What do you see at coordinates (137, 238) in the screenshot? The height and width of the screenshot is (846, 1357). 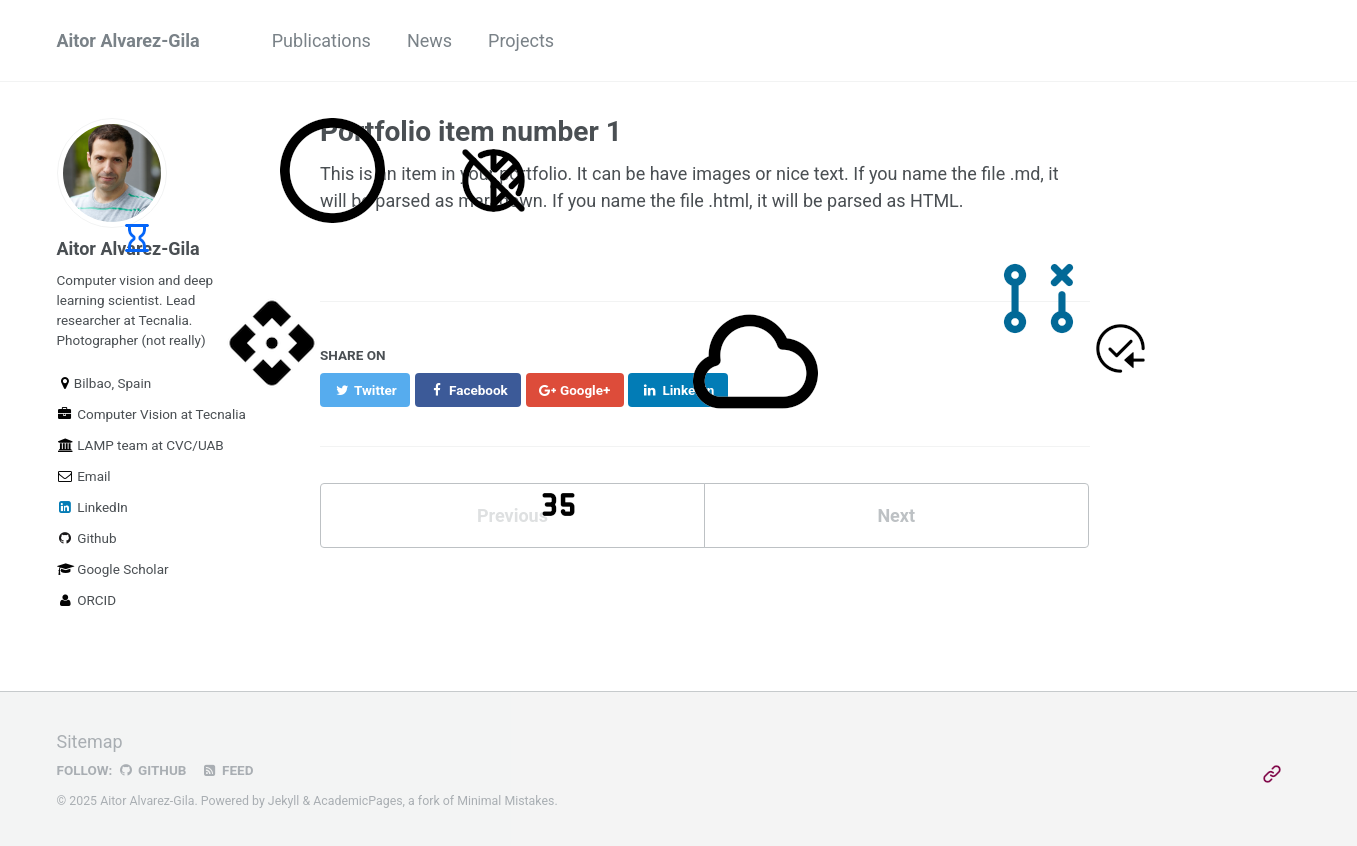 I see `indicates a process is in progress or loading` at bounding box center [137, 238].